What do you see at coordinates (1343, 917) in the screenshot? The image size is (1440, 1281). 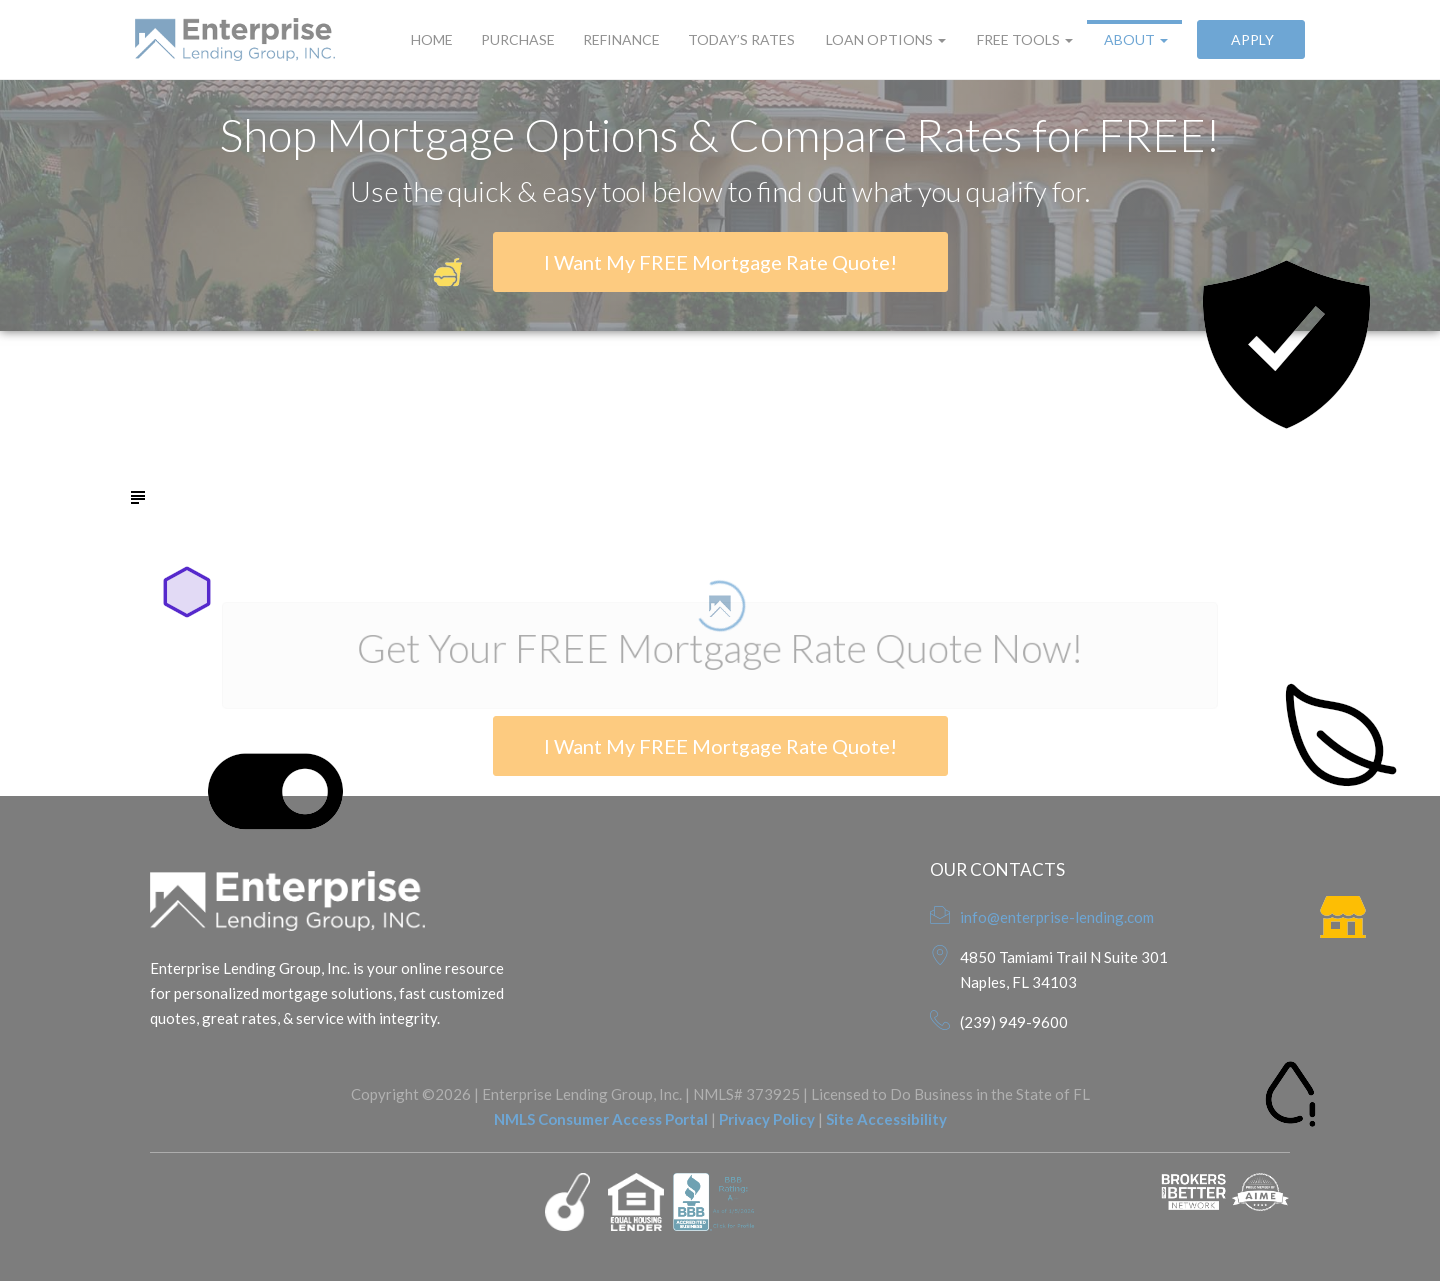 I see `browse or access the marketplace` at bounding box center [1343, 917].